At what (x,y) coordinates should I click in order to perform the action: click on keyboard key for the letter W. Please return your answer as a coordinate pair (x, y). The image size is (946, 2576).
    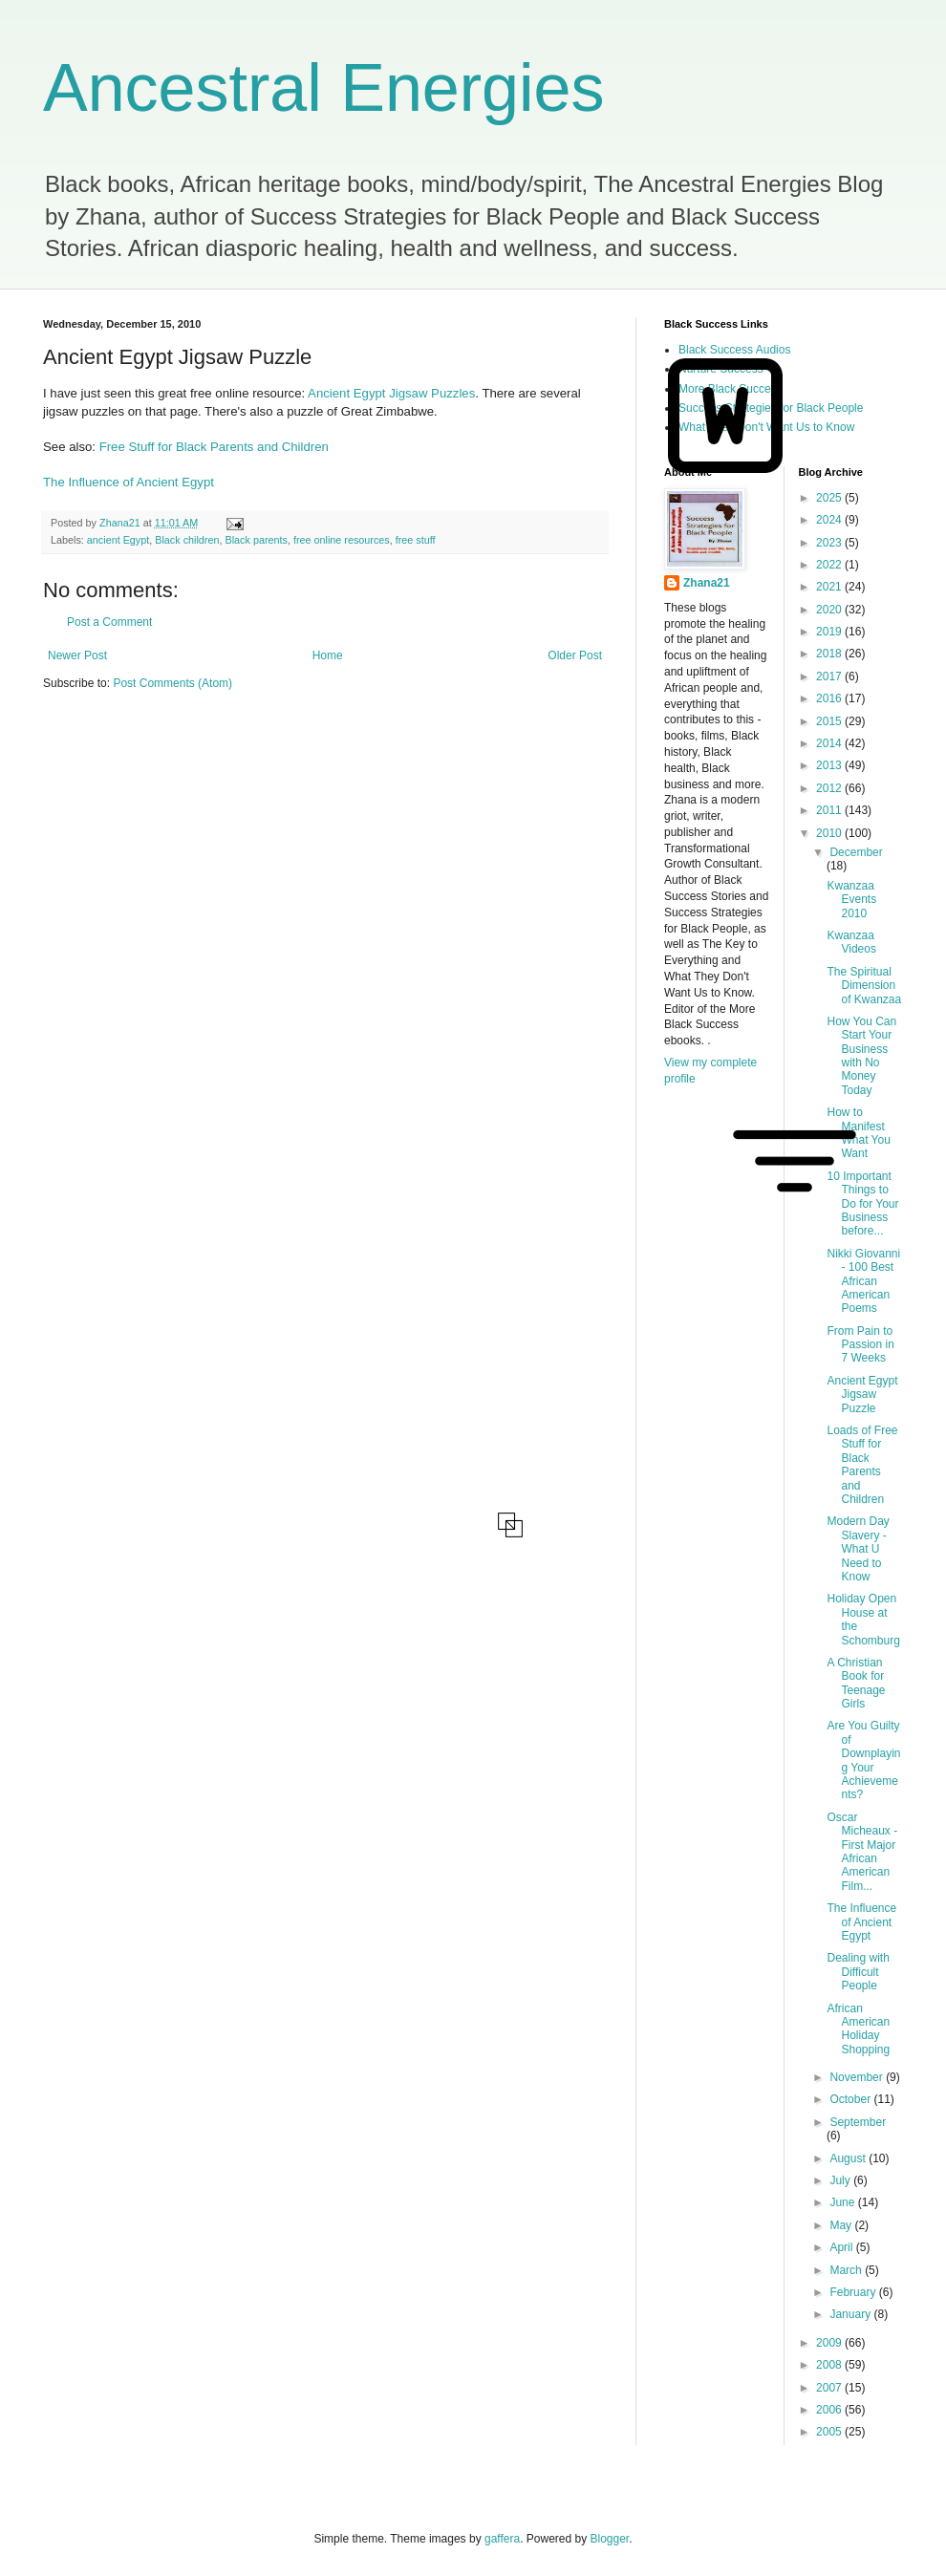
    Looking at the image, I should click on (725, 416).